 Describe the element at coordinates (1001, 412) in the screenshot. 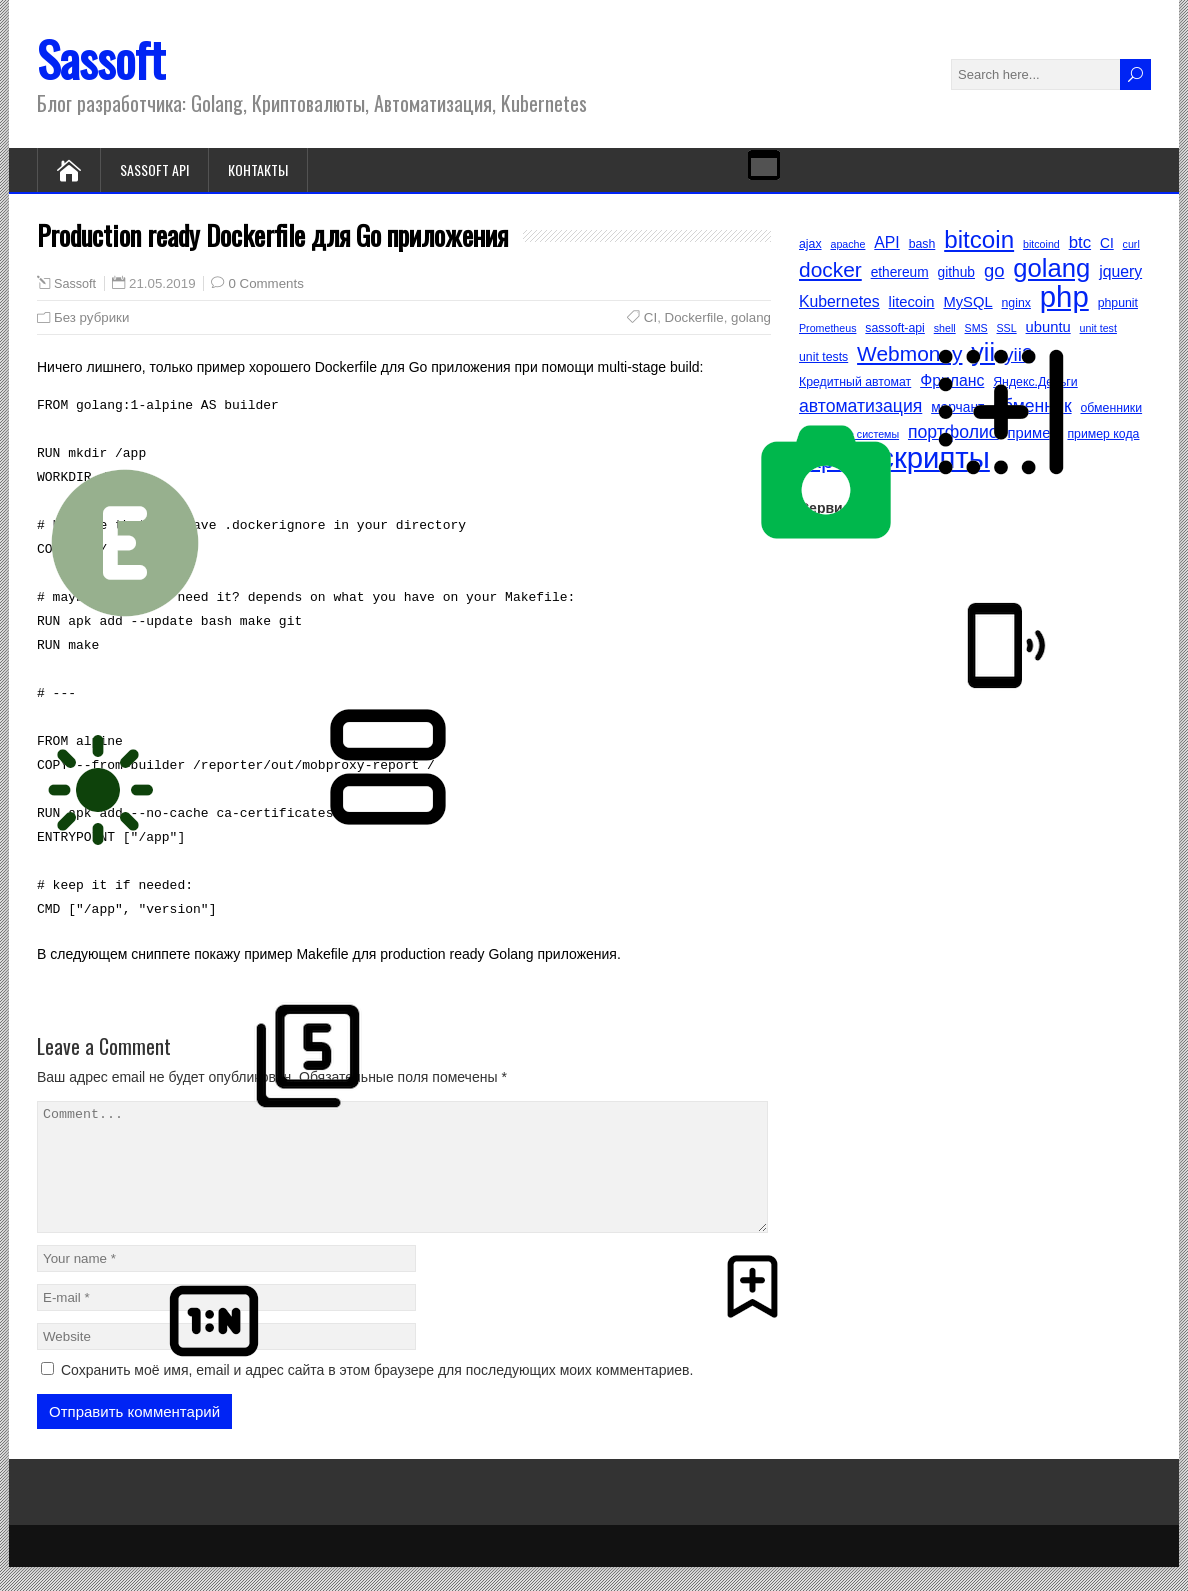

I see `add a right border to selected element` at that location.